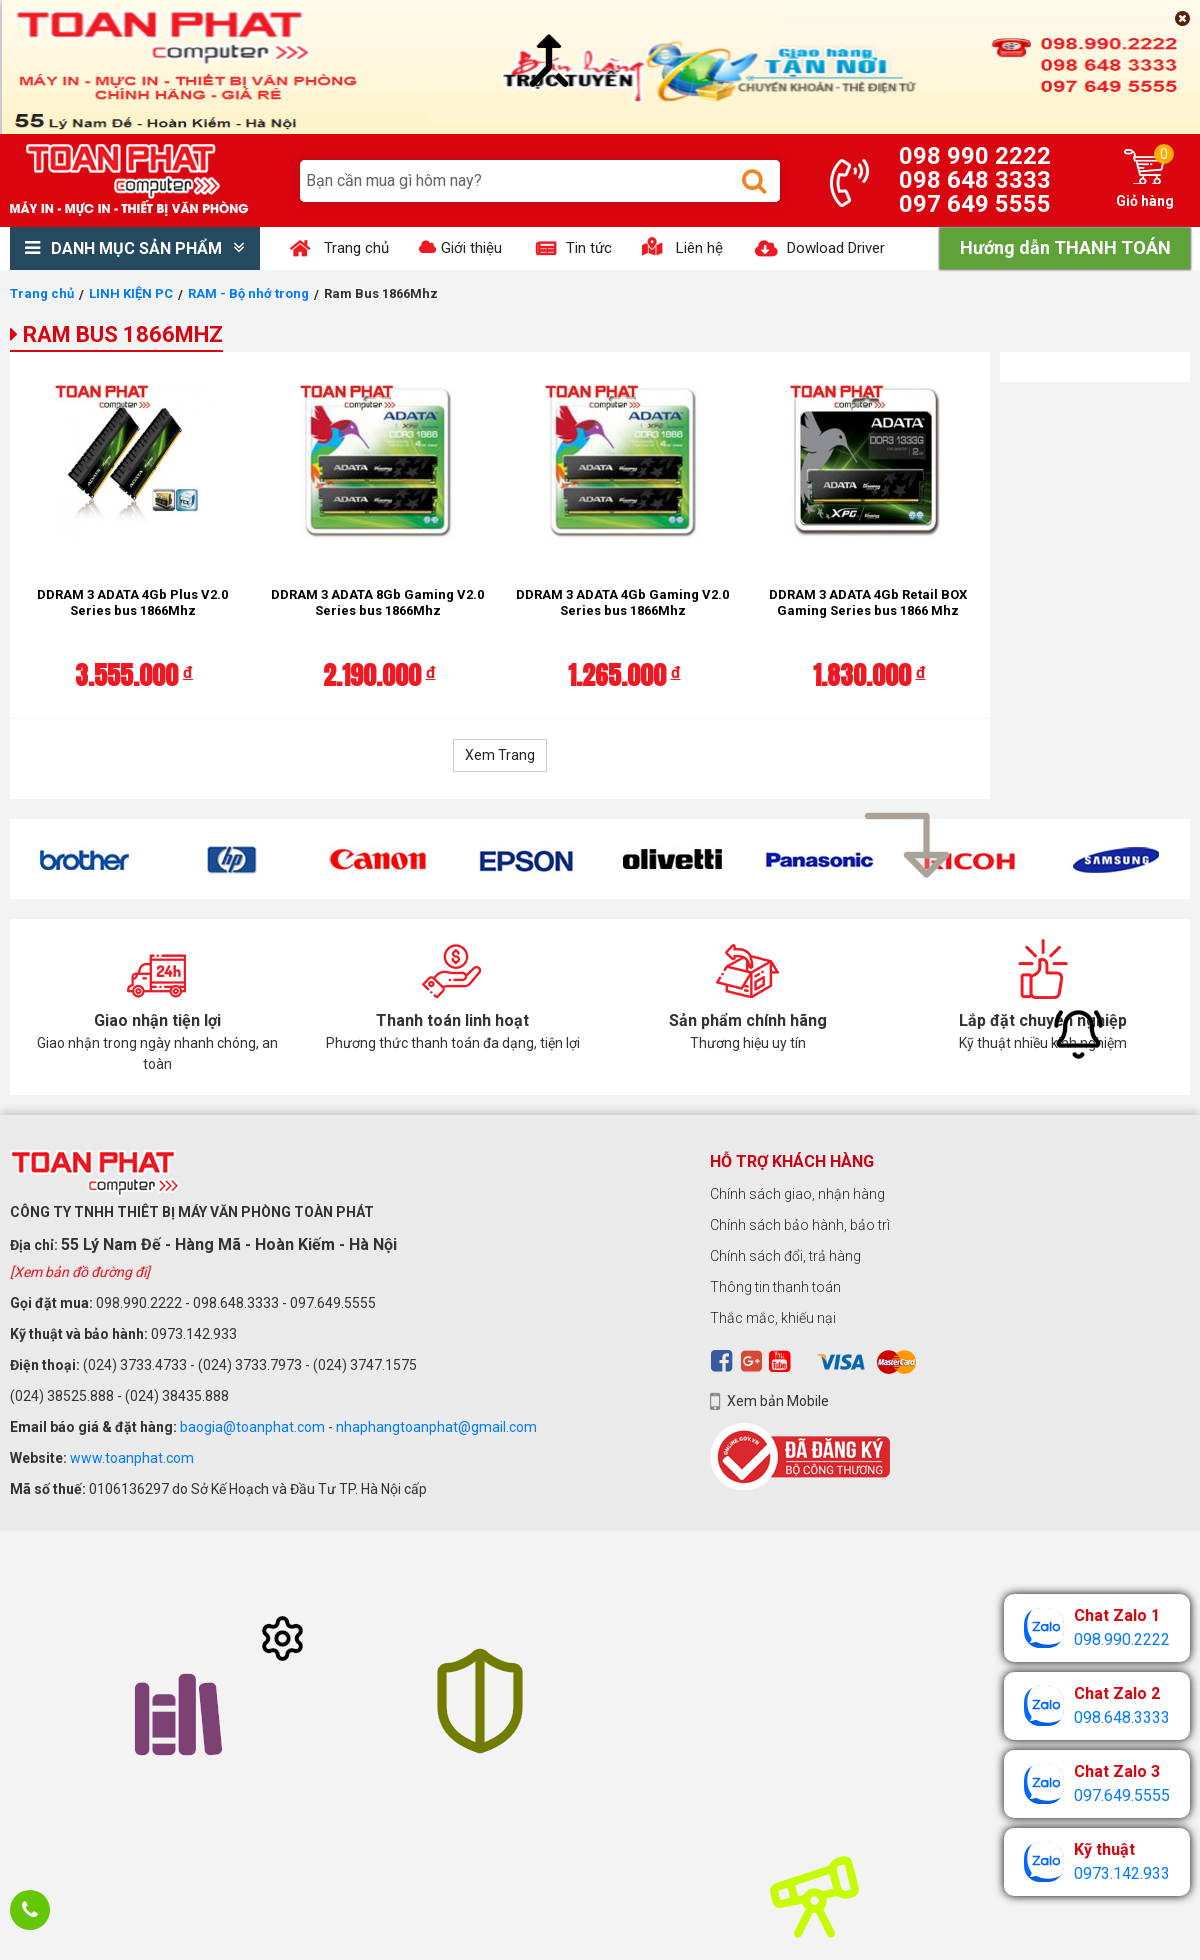 The width and height of the screenshot is (1200, 1960). Describe the element at coordinates (907, 842) in the screenshot. I see `redirect content to a lower section` at that location.